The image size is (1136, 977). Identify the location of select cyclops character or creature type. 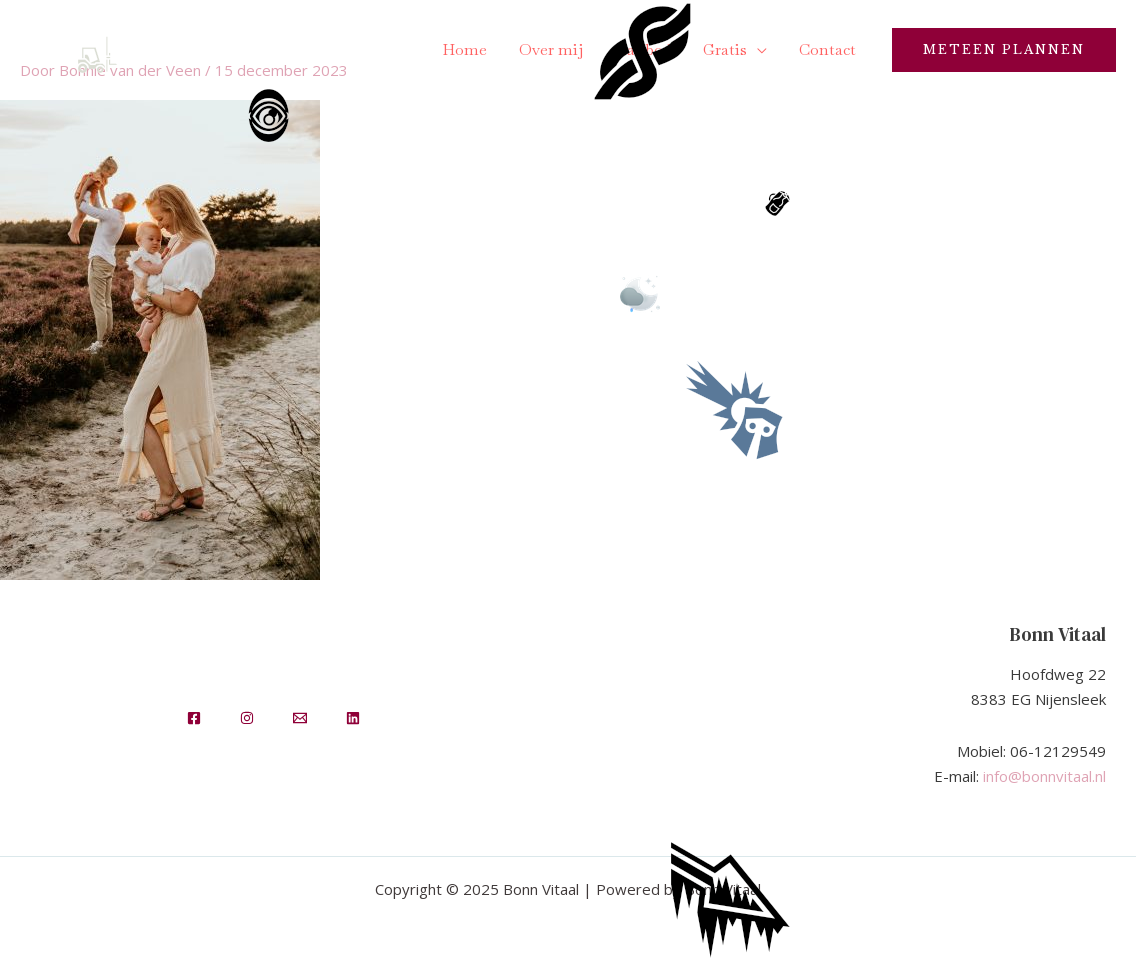
(268, 115).